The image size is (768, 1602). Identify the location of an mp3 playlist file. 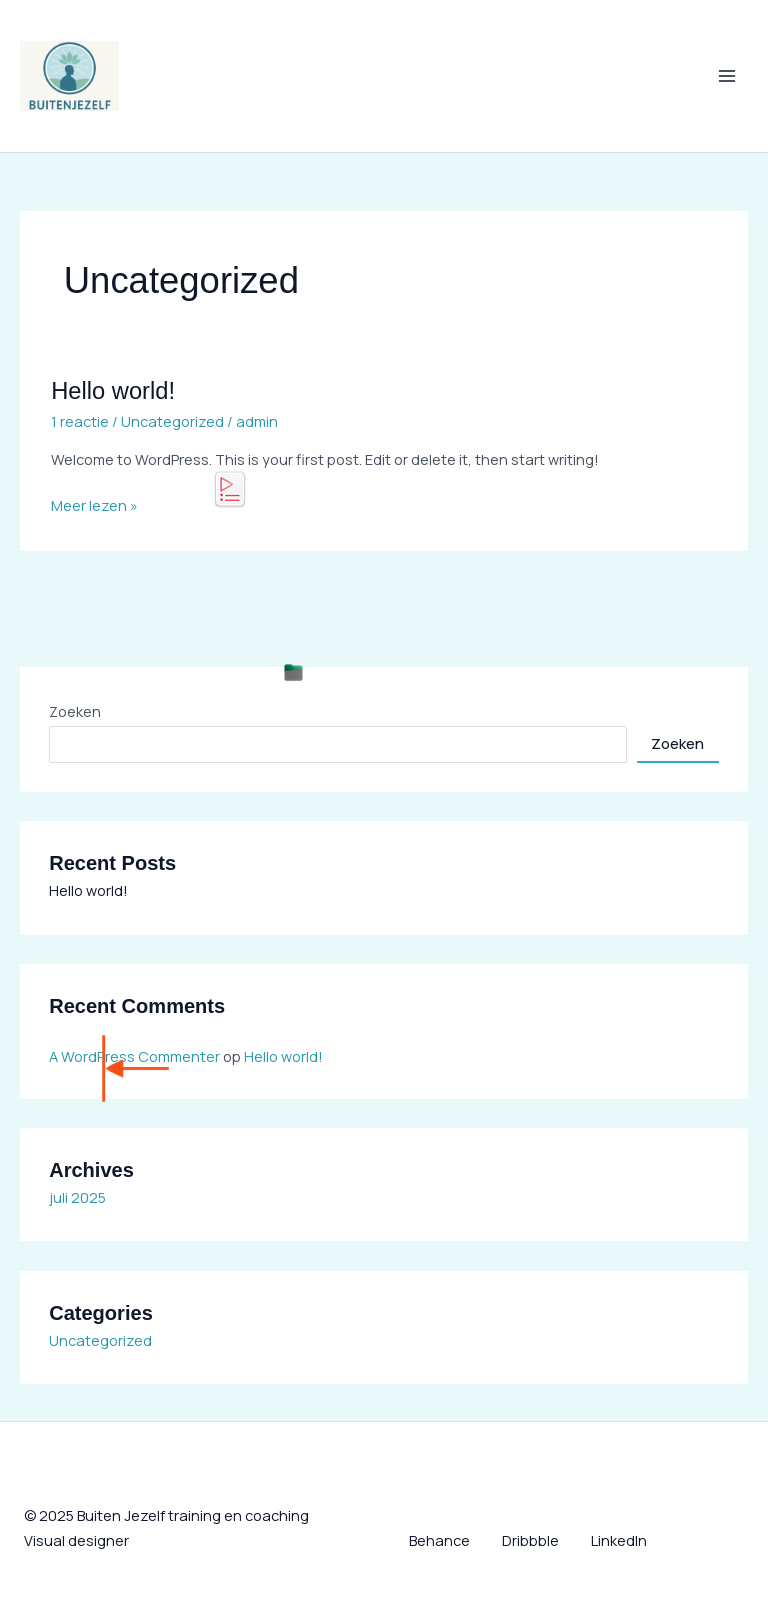
(230, 489).